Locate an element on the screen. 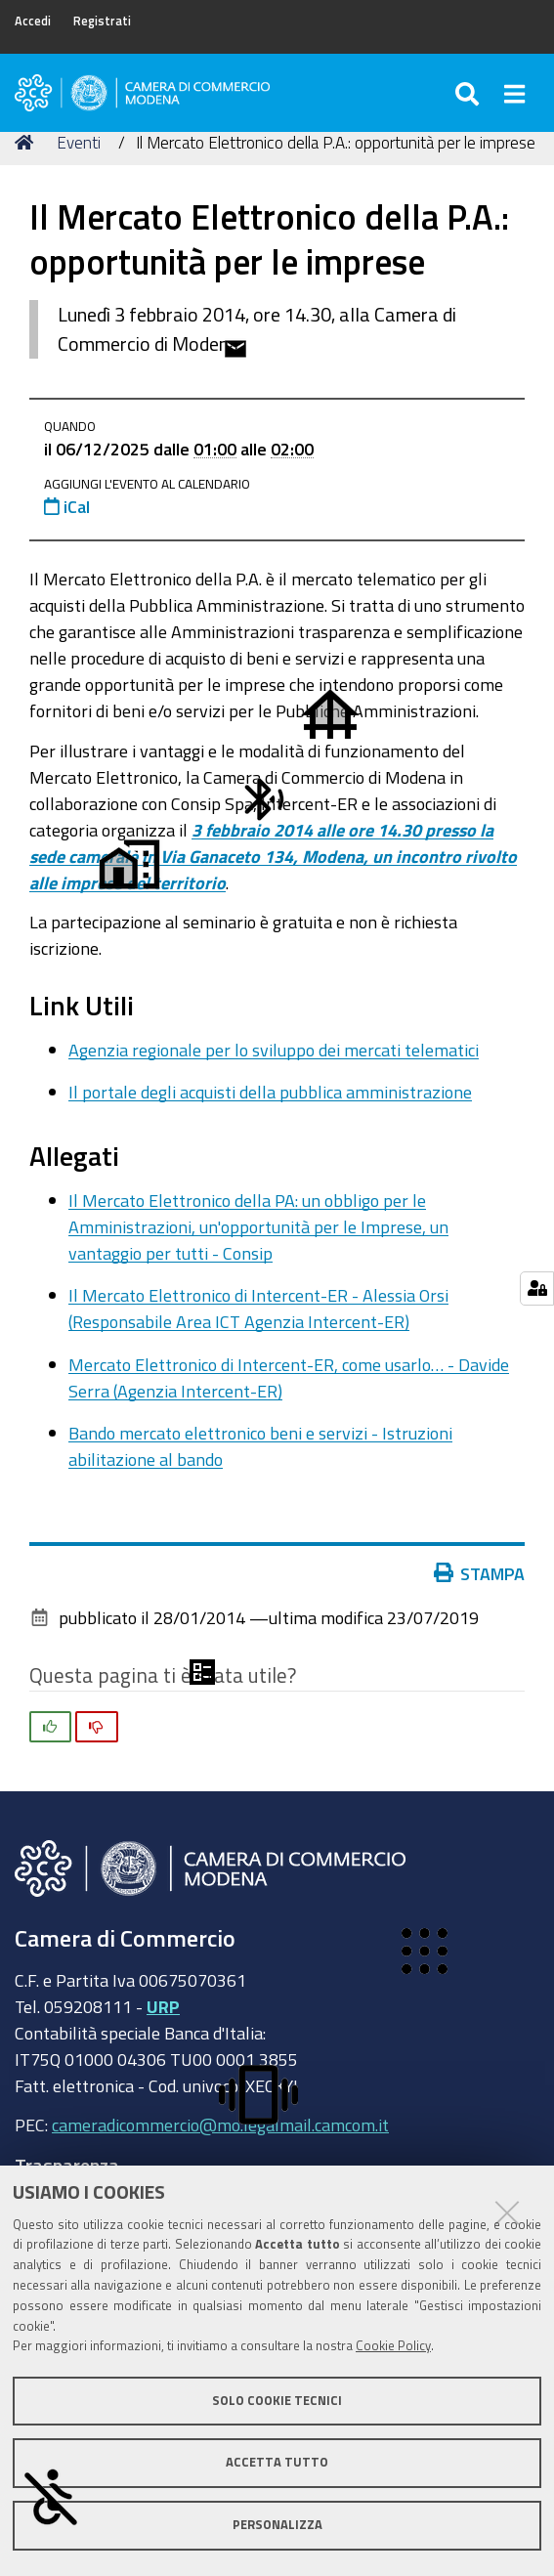 This screenshot has width=554, height=2576. view property foundation details is located at coordinates (330, 715).